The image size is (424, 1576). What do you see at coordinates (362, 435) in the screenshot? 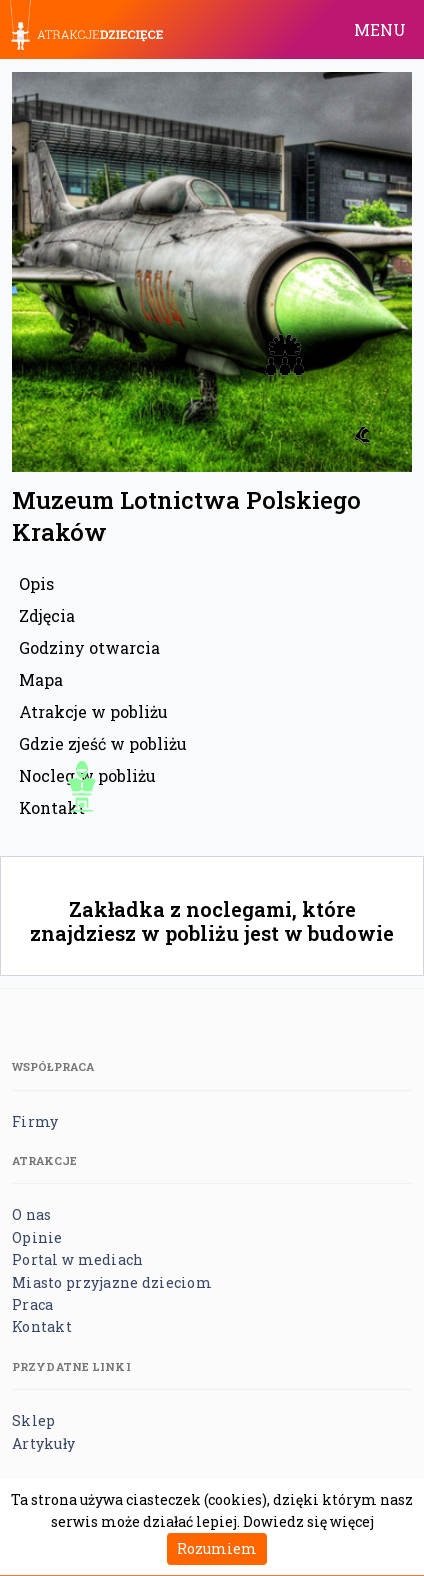
I see `access walking or hiking activity tracking` at bounding box center [362, 435].